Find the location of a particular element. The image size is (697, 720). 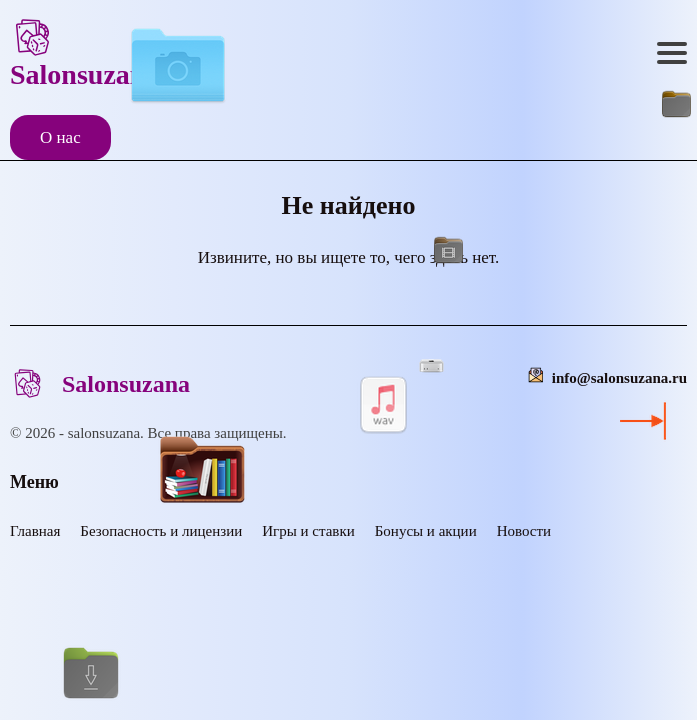

open your pictures folder is located at coordinates (178, 65).